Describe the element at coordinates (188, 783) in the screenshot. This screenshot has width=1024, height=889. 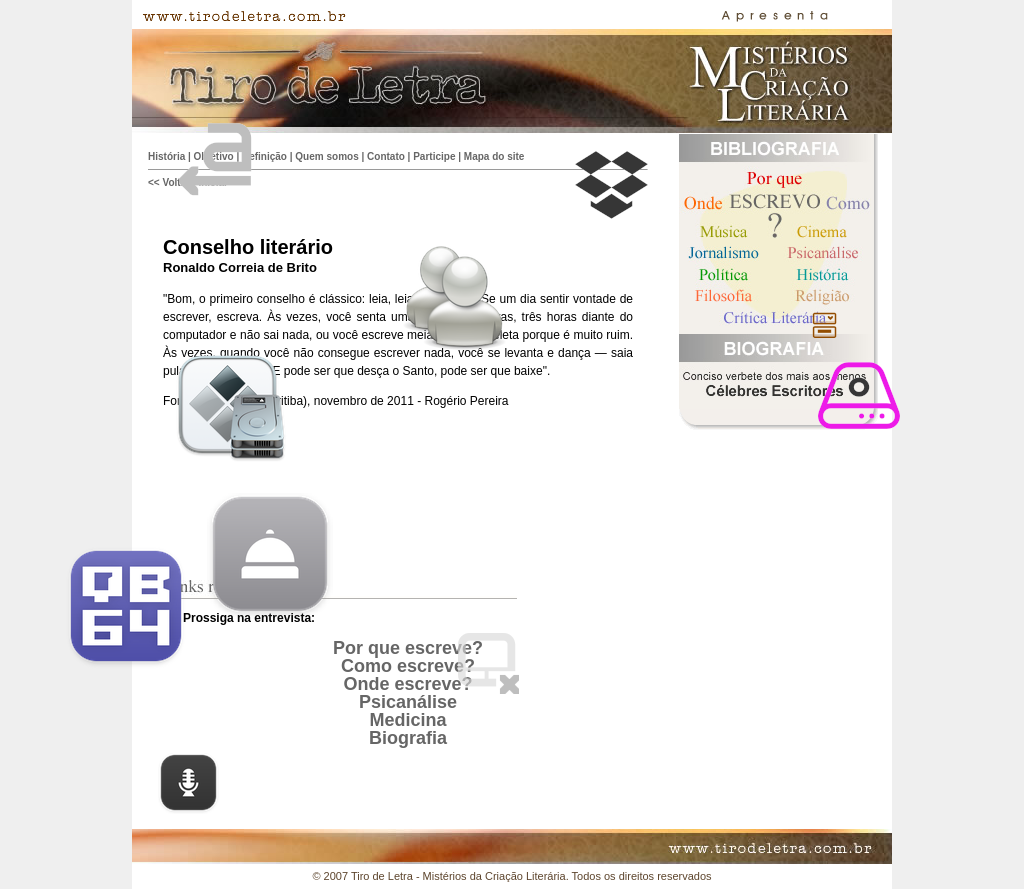
I see `open podcast or audio recording app` at that location.